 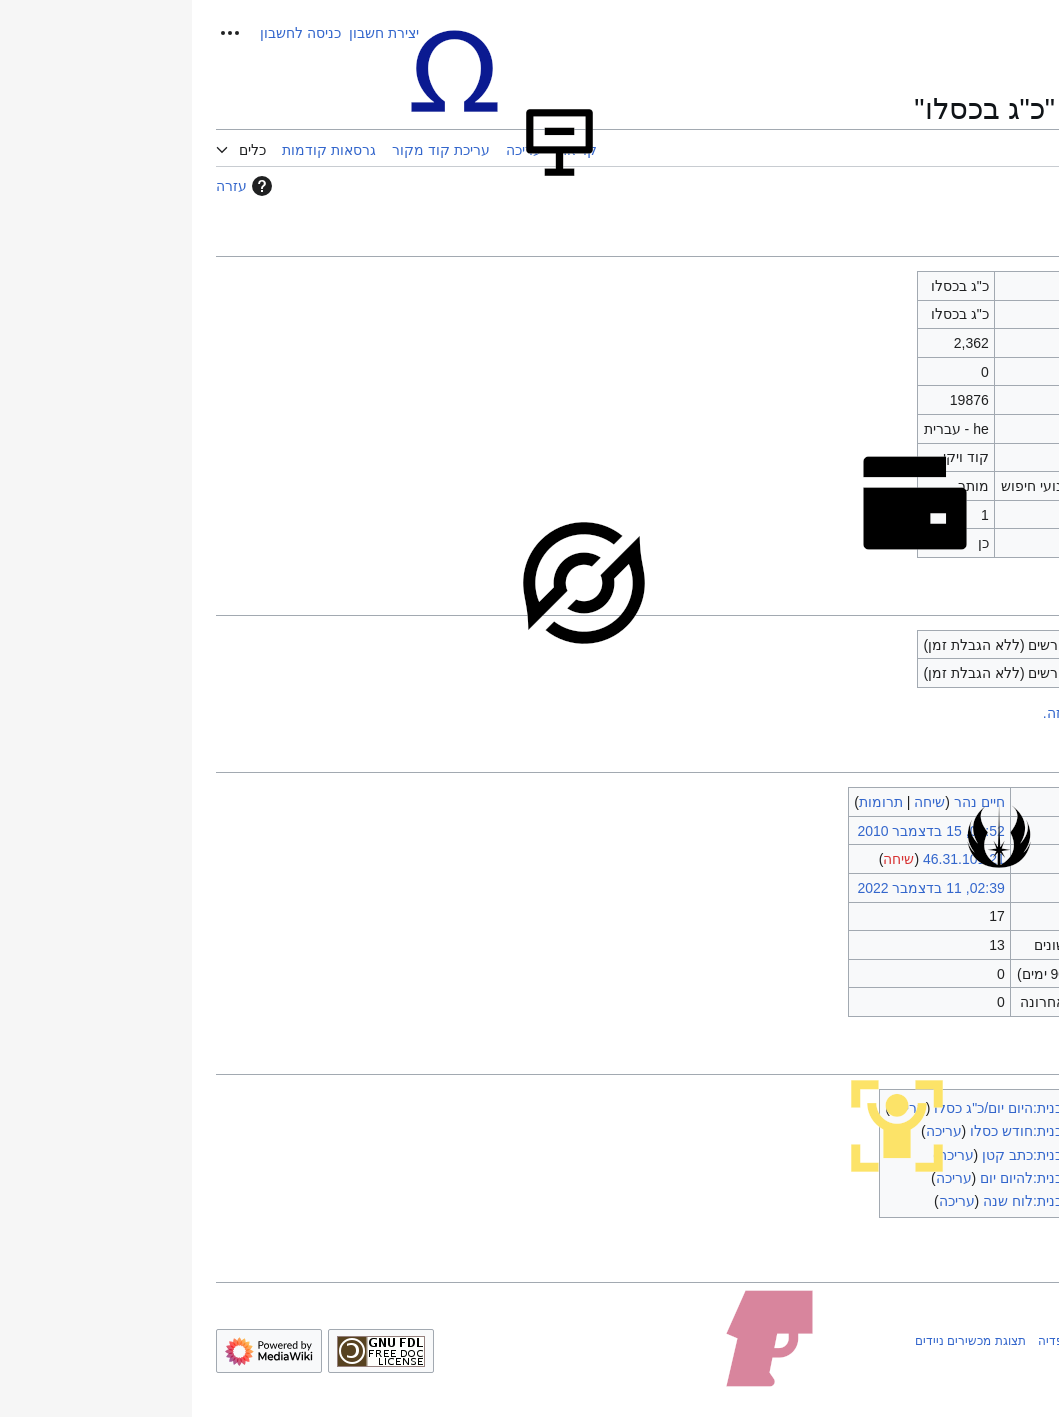 I want to click on access your digital wallet, so click(x=915, y=503).